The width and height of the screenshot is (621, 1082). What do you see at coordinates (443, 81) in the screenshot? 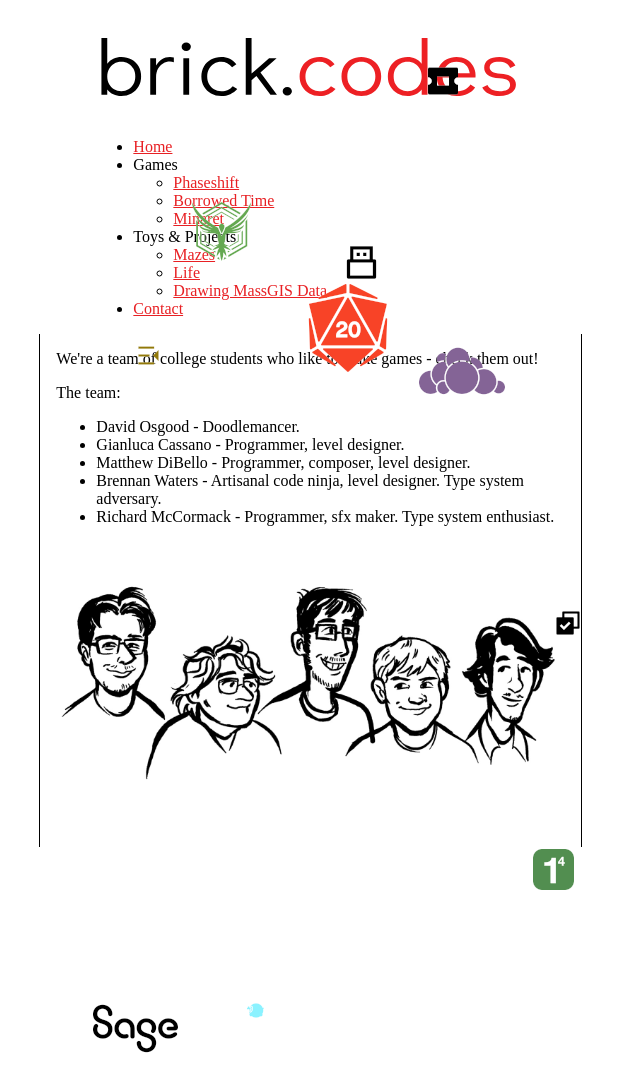
I see `view your tickets or passes` at bounding box center [443, 81].